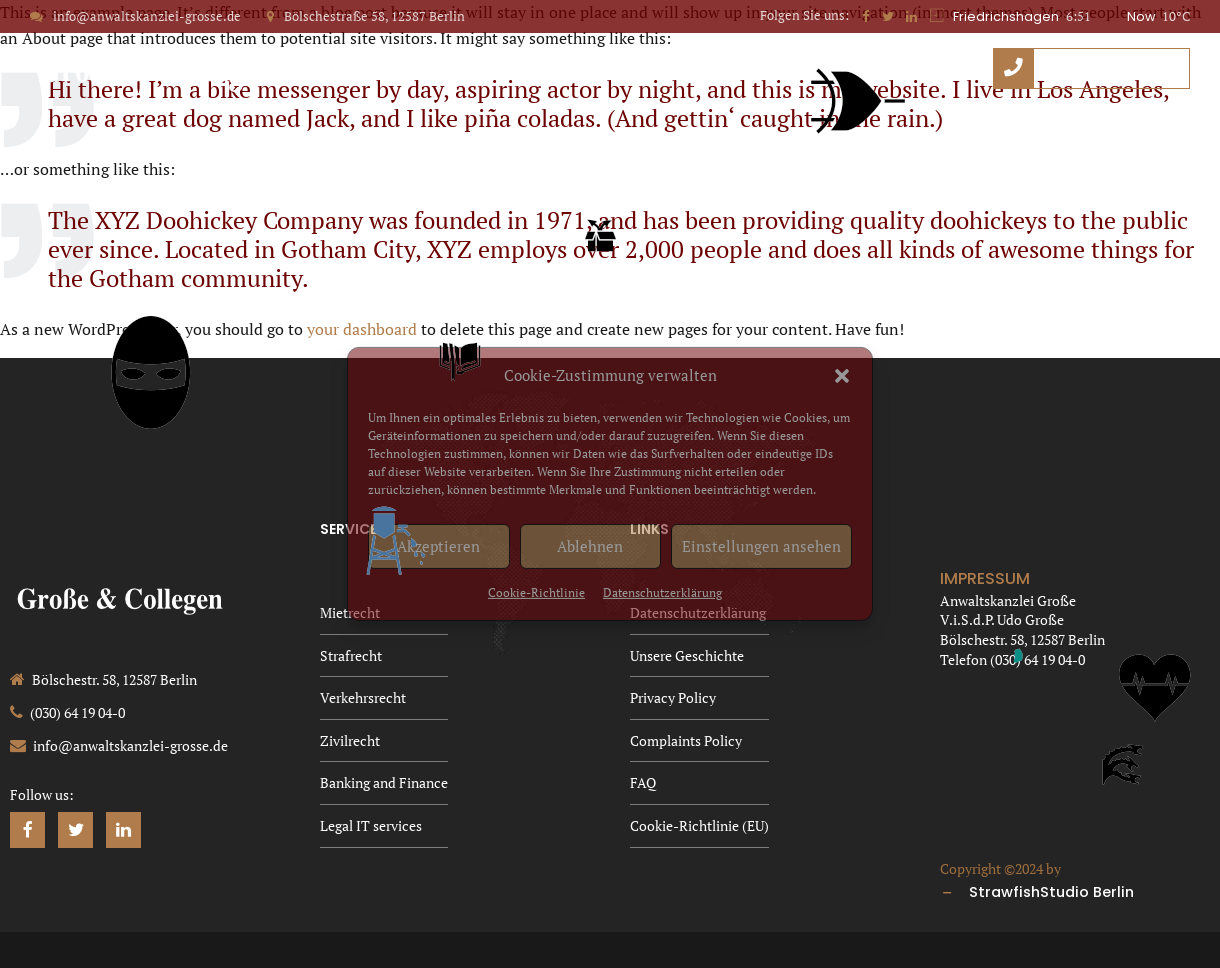 The width and height of the screenshot is (1220, 968). What do you see at coordinates (151, 372) in the screenshot?
I see `toggle stealth or incognito mode` at bounding box center [151, 372].